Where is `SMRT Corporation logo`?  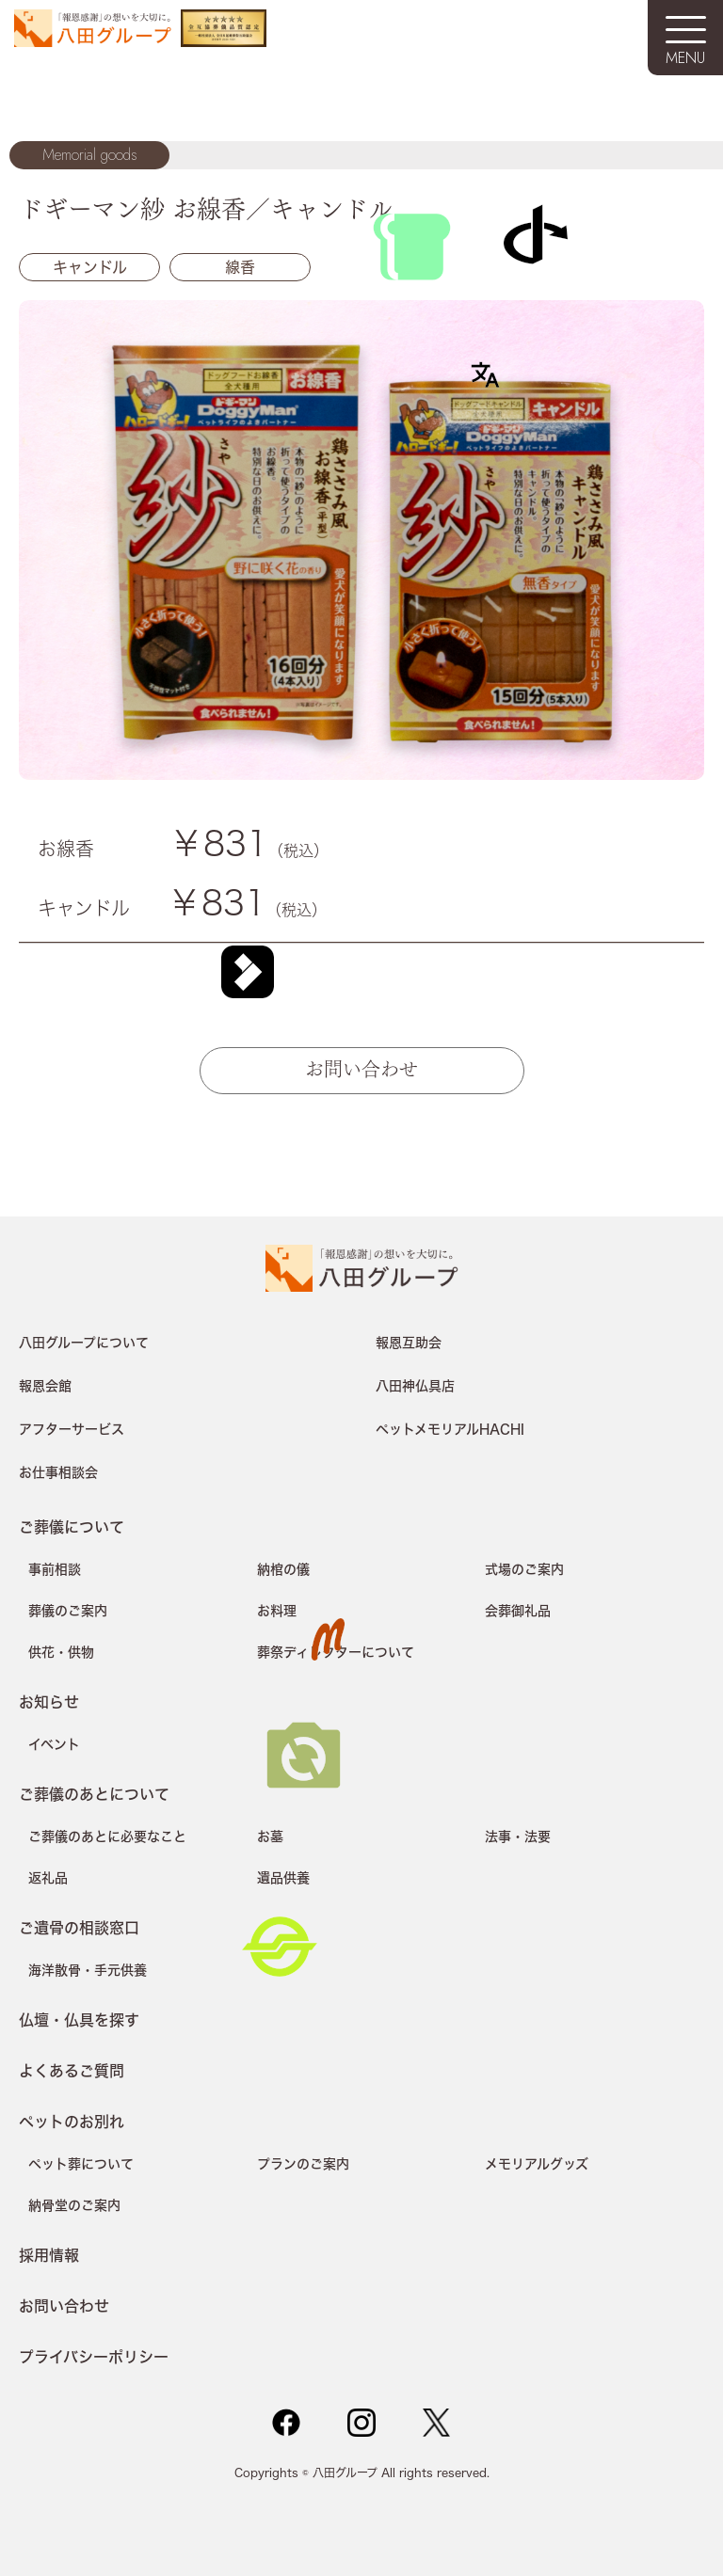
SMRT Corporation logo is located at coordinates (280, 1947).